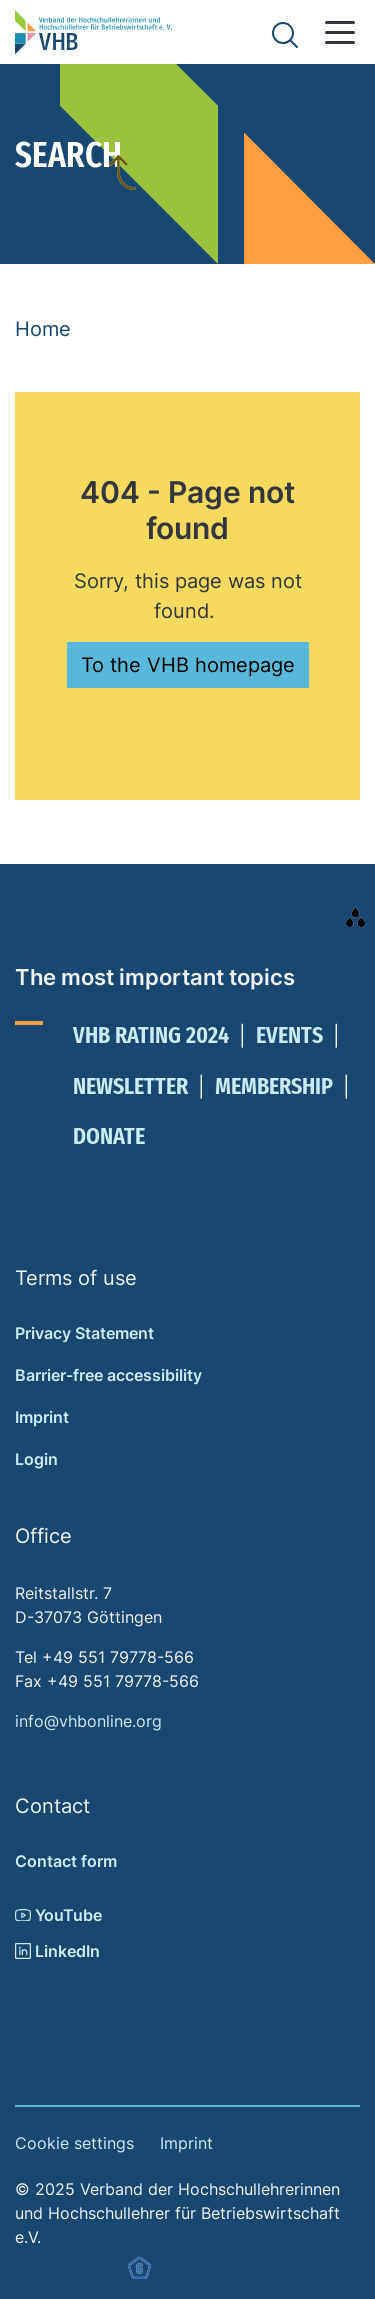 The height and width of the screenshot is (2299, 375). Describe the element at coordinates (355, 917) in the screenshot. I see `adjust humidity or moisture settings` at that location.